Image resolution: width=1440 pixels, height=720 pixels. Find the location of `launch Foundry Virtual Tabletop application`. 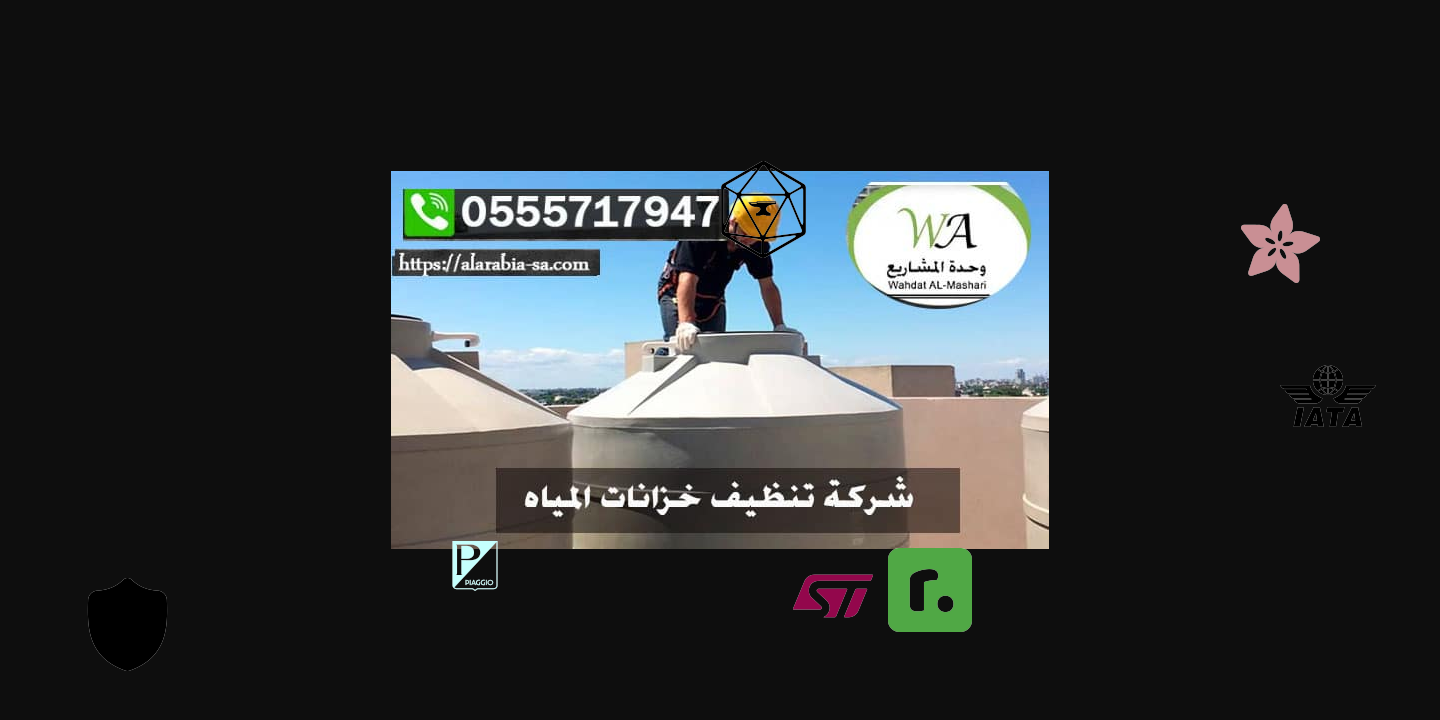

launch Foundry Virtual Tabletop application is located at coordinates (763, 209).